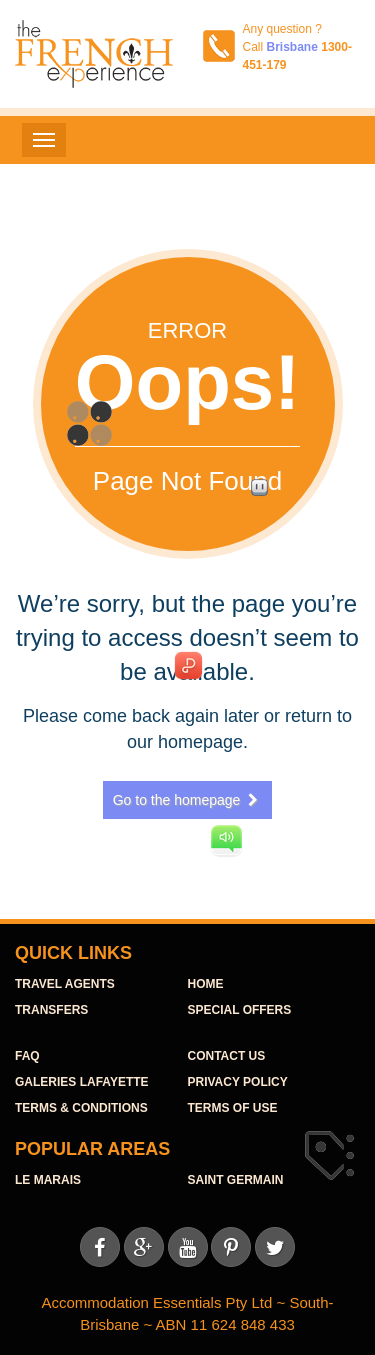  What do you see at coordinates (188, 665) in the screenshot?
I see `open wps pdf editor application` at bounding box center [188, 665].